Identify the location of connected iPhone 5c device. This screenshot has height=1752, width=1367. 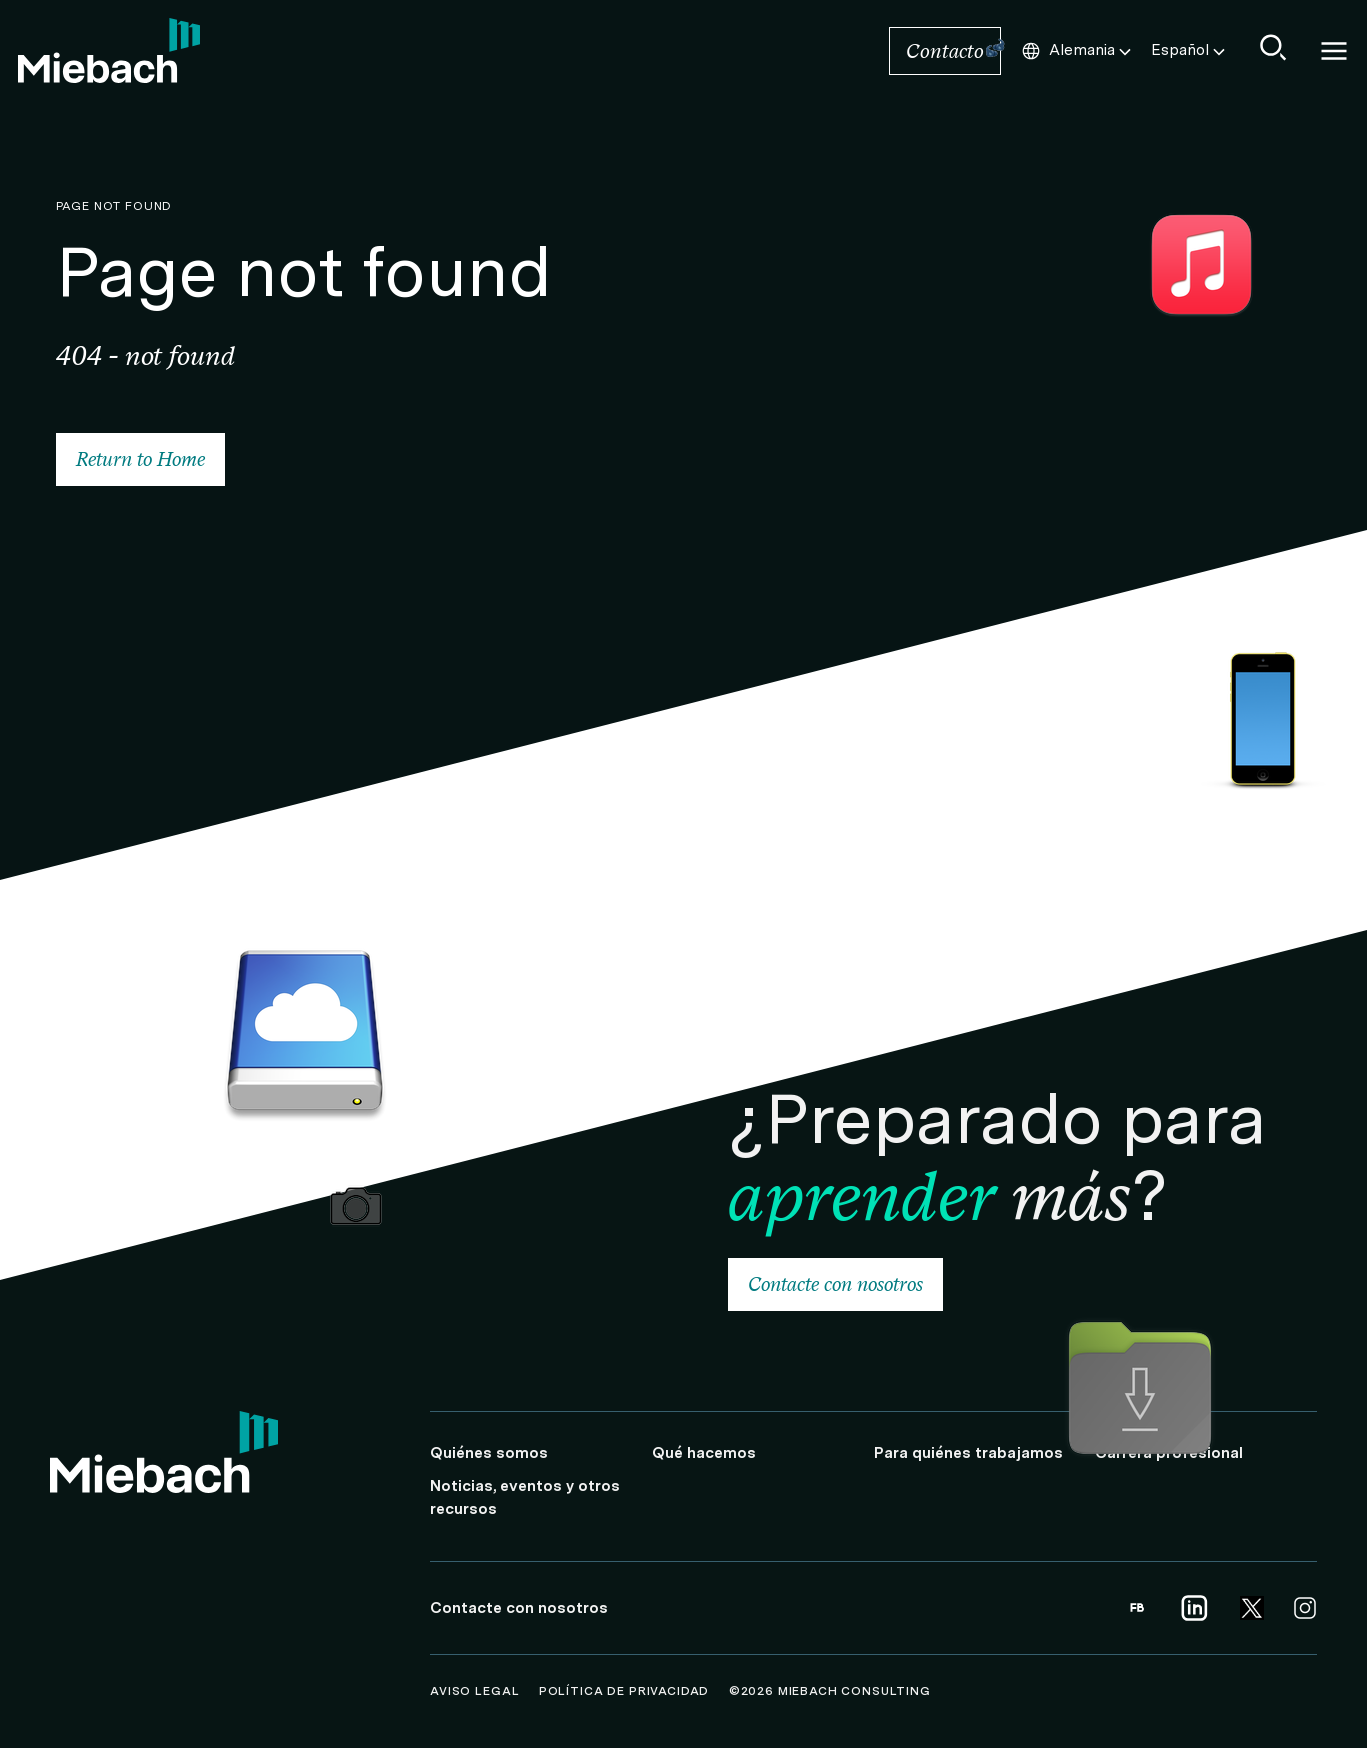
(1263, 721).